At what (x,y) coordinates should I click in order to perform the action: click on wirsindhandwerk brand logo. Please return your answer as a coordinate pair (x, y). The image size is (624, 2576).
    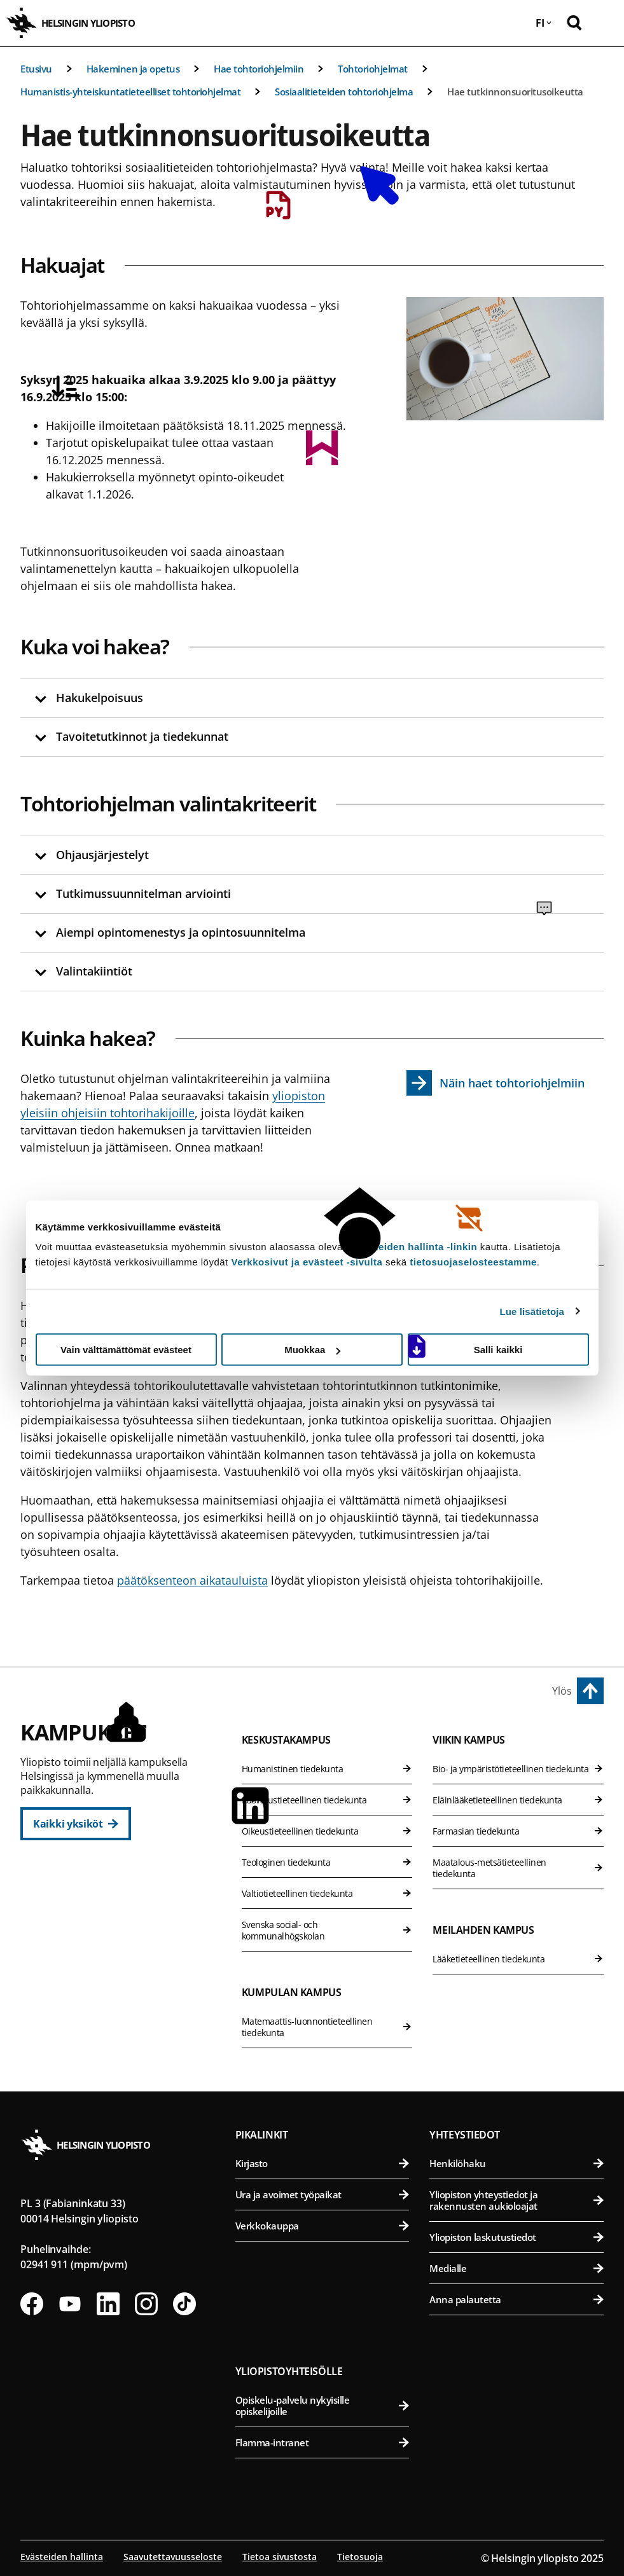
    Looking at the image, I should click on (322, 448).